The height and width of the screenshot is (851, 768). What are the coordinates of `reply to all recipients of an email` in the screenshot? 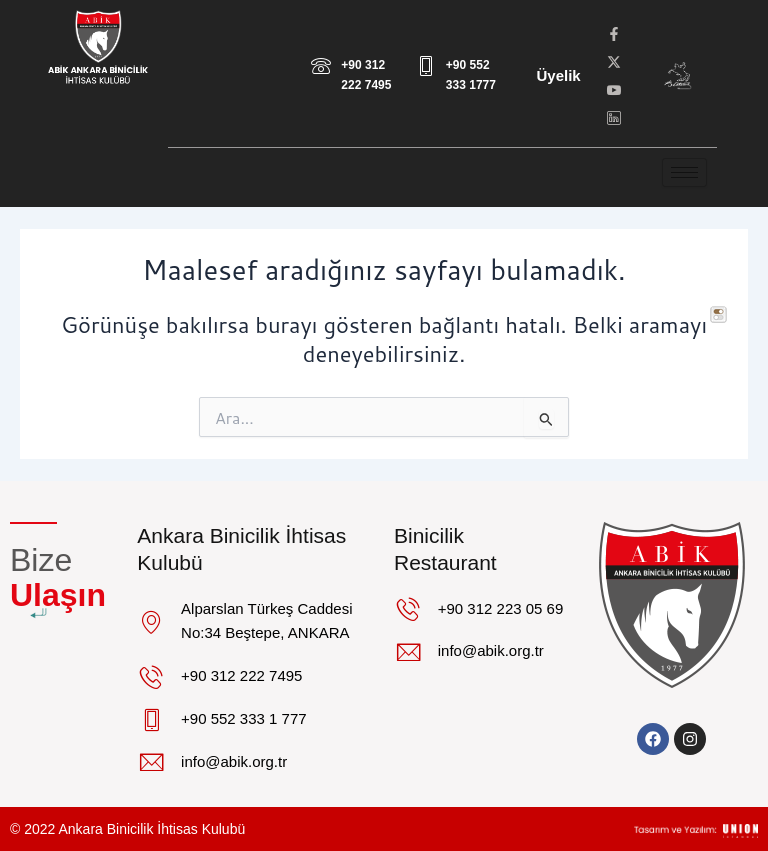 It's located at (38, 612).